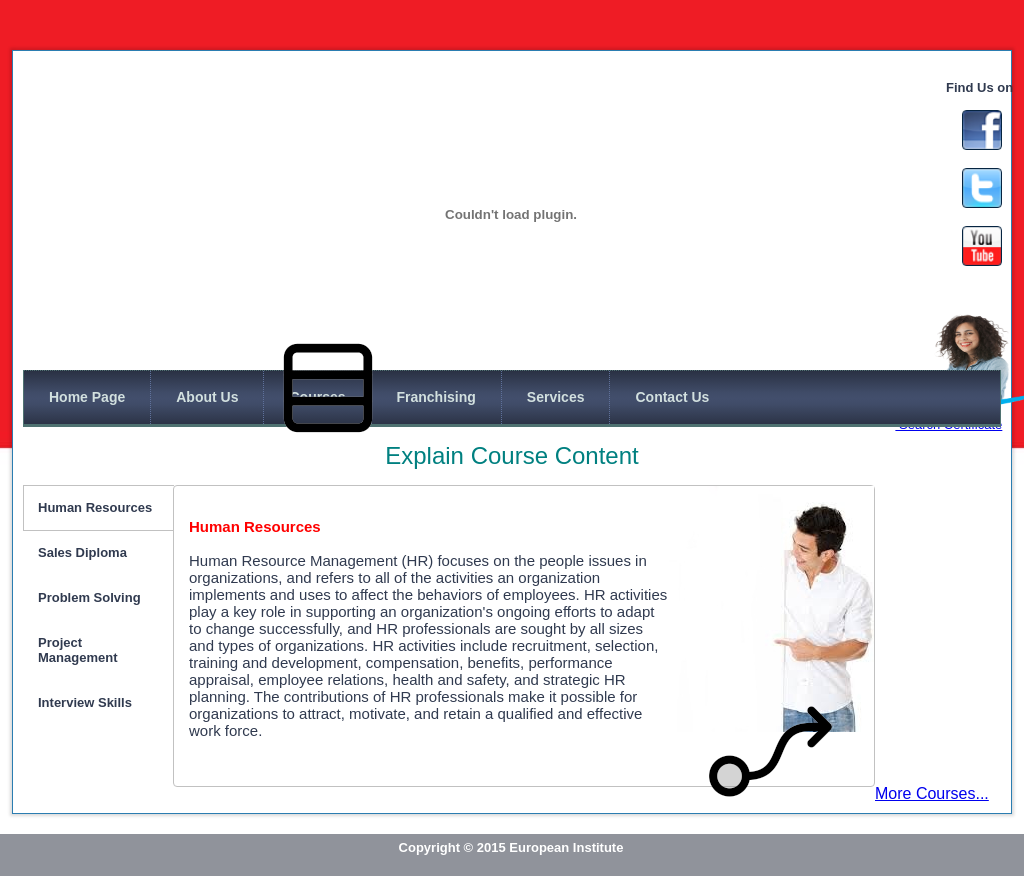  What do you see at coordinates (770, 751) in the screenshot?
I see `indicates a workflow or process flow direction` at bounding box center [770, 751].